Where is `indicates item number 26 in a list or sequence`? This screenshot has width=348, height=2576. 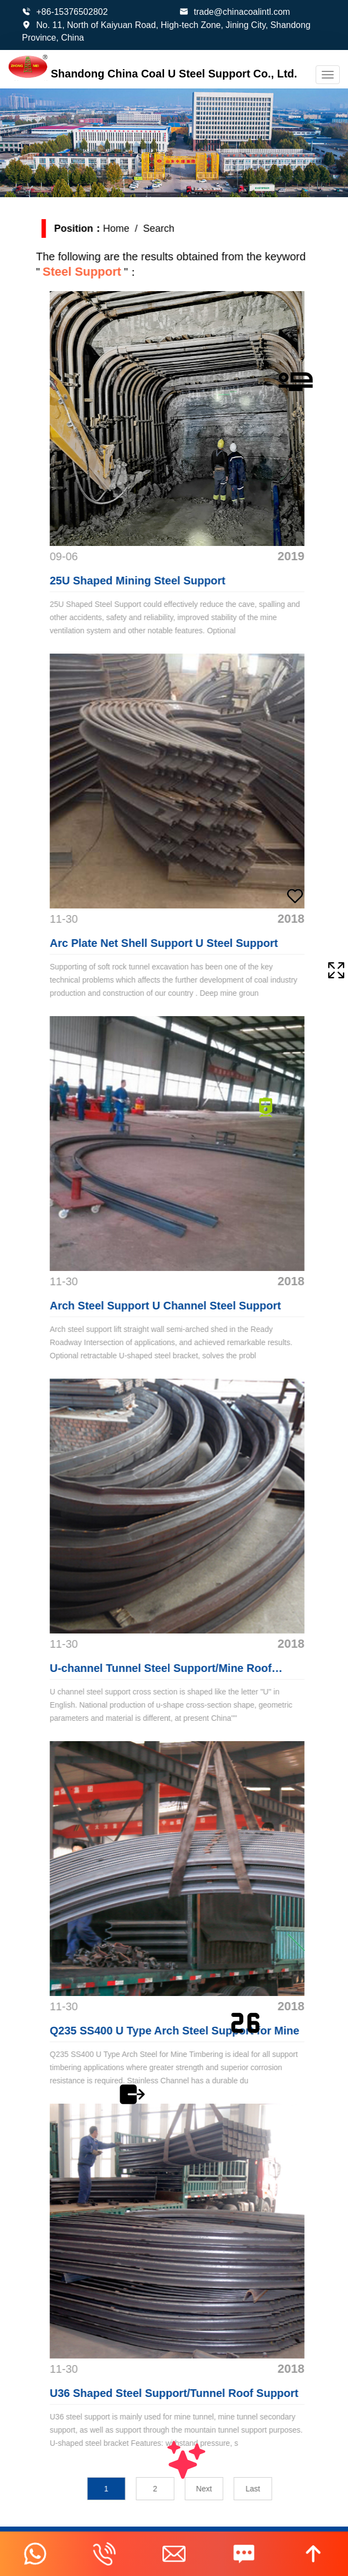 indicates item number 26 in a list or sequence is located at coordinates (245, 2023).